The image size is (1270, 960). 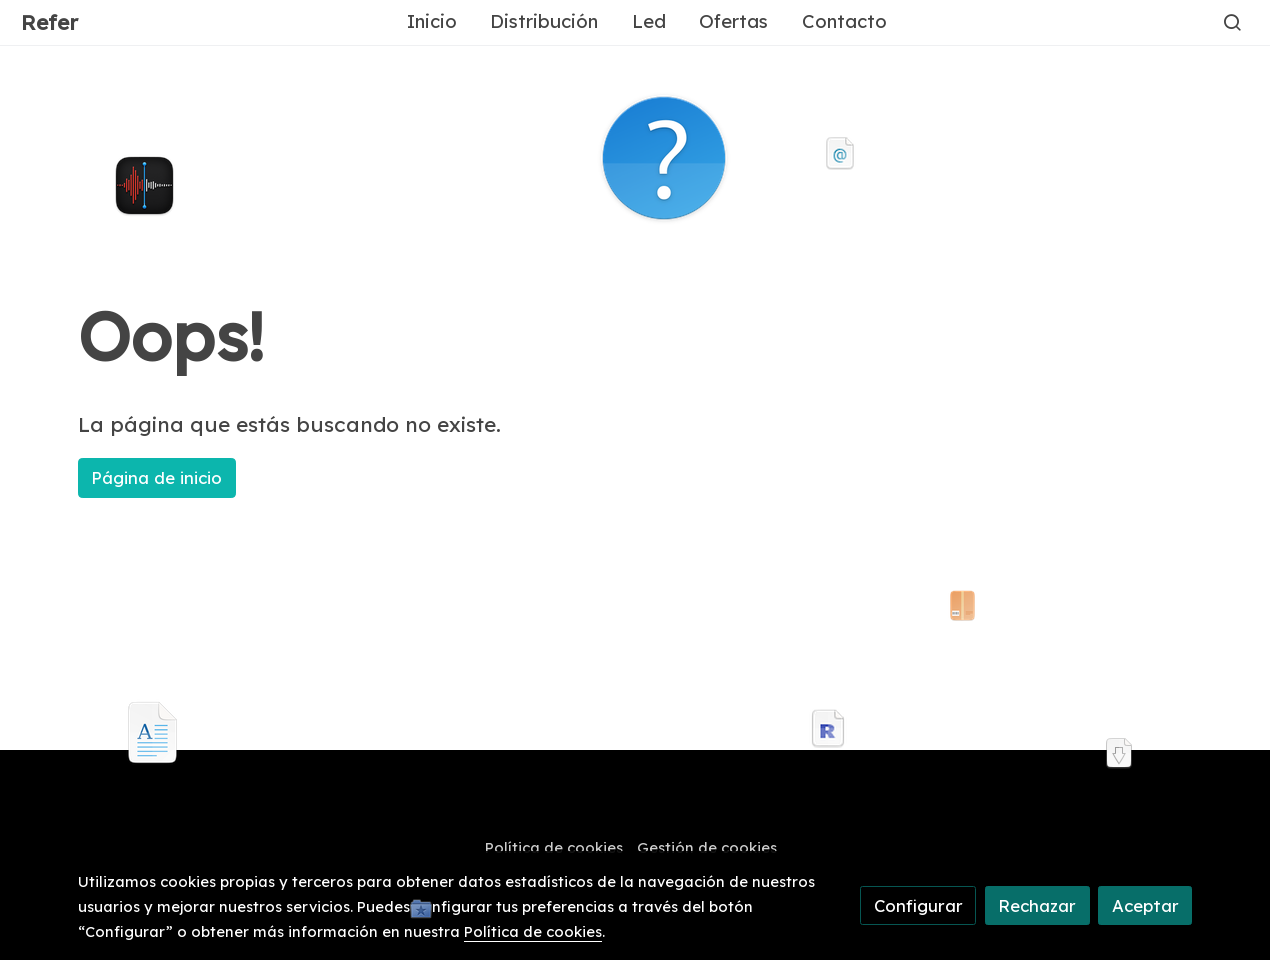 What do you see at coordinates (962, 605) in the screenshot?
I see `a compressed archive or package file` at bounding box center [962, 605].